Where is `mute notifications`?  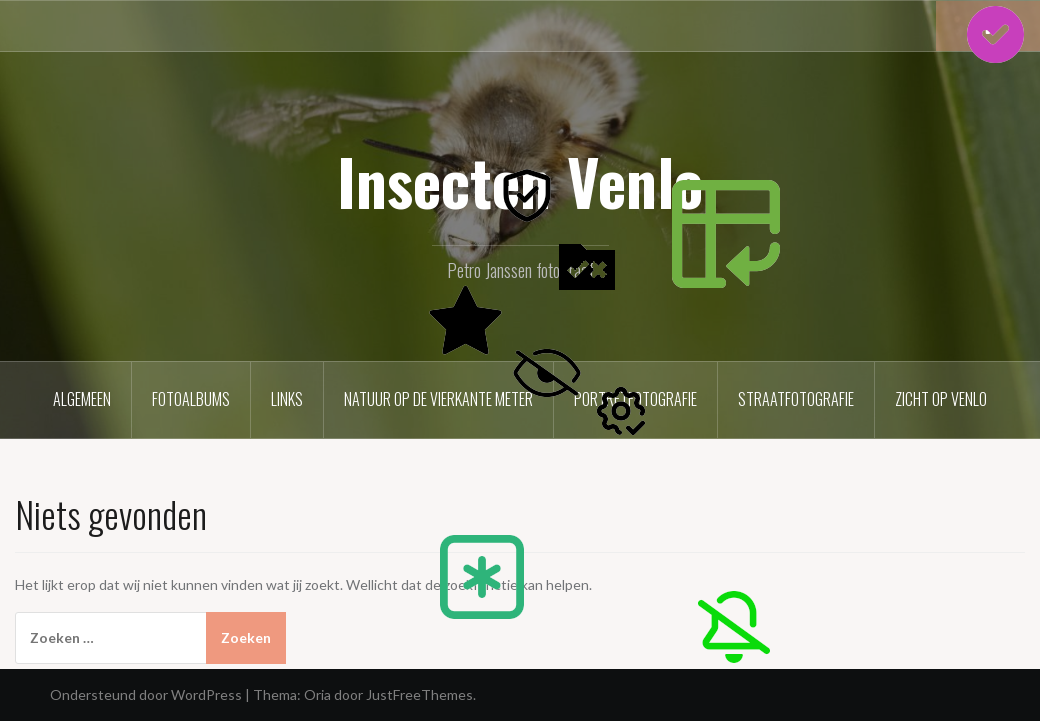
mute notifications is located at coordinates (734, 627).